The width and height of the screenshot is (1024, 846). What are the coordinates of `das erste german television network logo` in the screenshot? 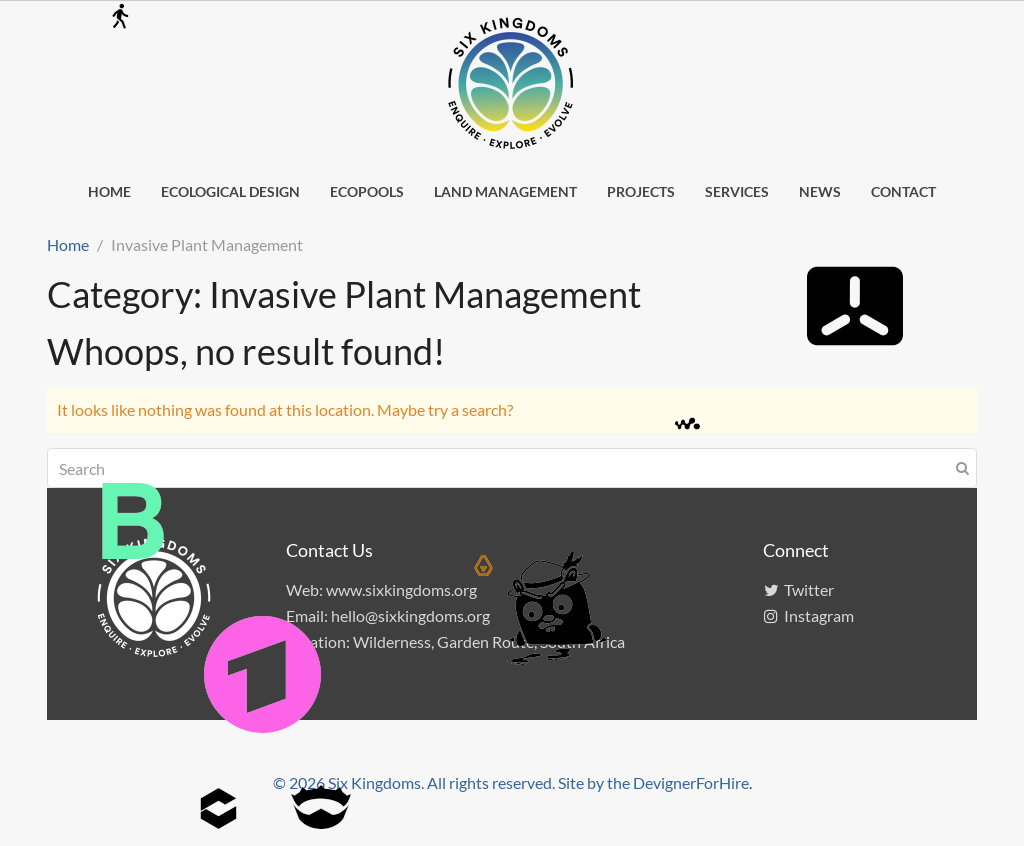 It's located at (262, 674).